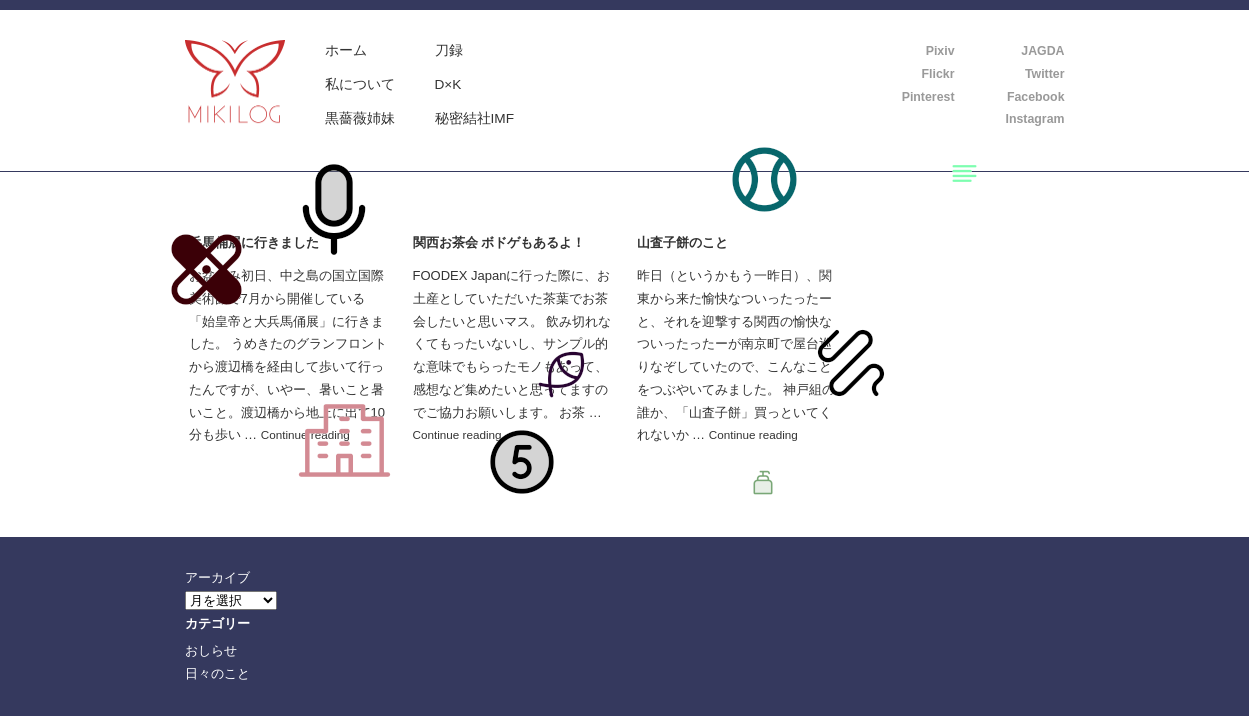 The width and height of the screenshot is (1249, 720). Describe the element at coordinates (563, 373) in the screenshot. I see `access fishing or marine-related features` at that location.